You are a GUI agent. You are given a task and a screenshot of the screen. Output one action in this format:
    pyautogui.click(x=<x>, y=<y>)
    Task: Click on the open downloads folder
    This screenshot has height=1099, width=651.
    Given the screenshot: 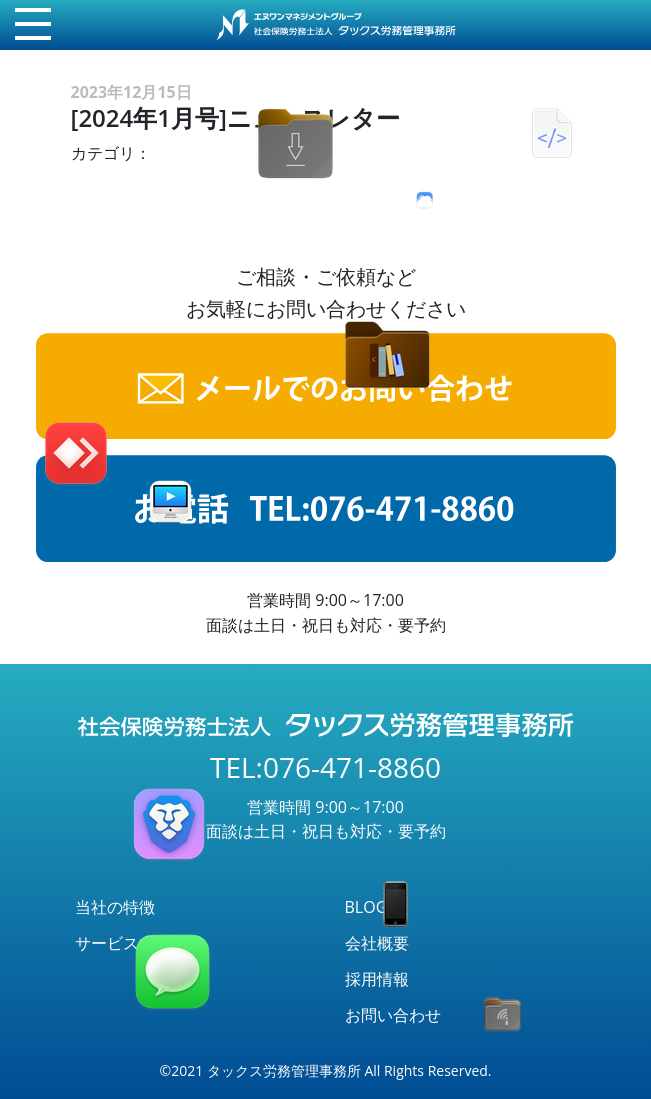 What is the action you would take?
    pyautogui.click(x=295, y=143)
    